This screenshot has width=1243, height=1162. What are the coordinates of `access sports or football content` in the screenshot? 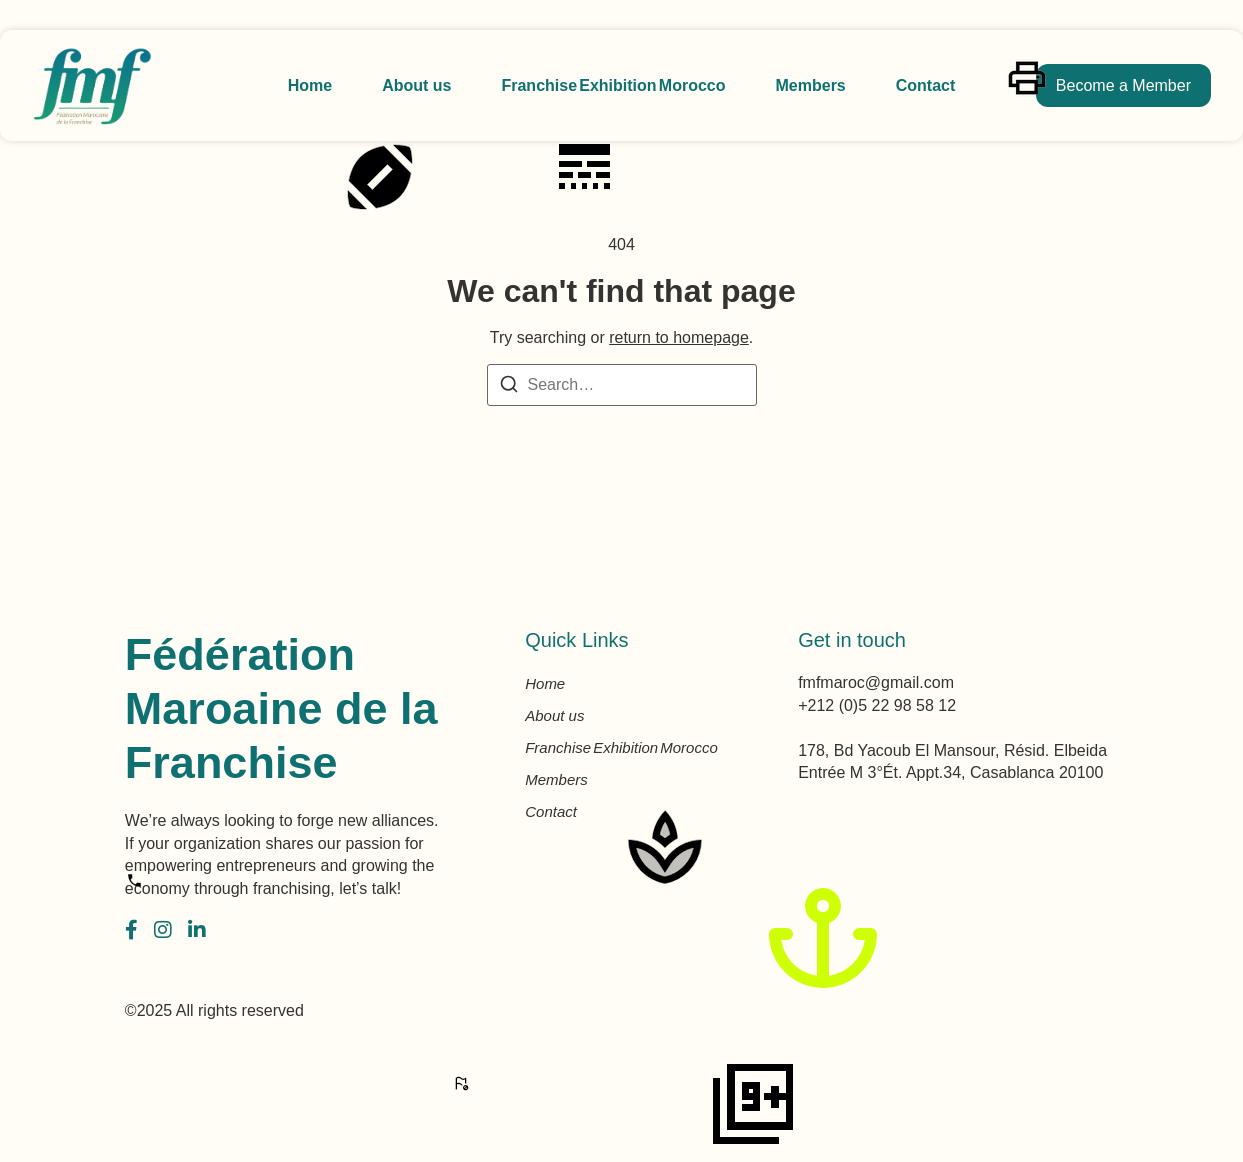 It's located at (380, 177).